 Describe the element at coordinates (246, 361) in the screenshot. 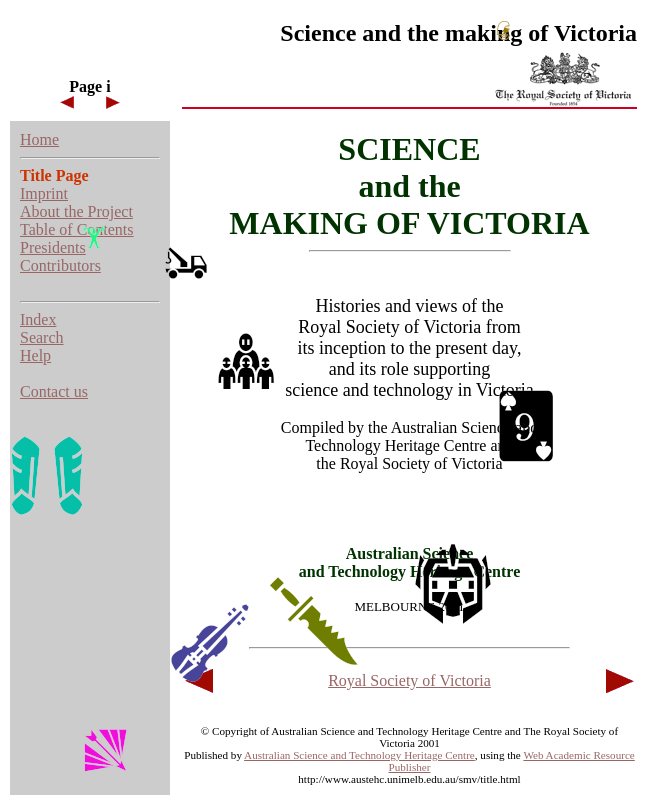

I see `view your minions or followers in-game` at that location.